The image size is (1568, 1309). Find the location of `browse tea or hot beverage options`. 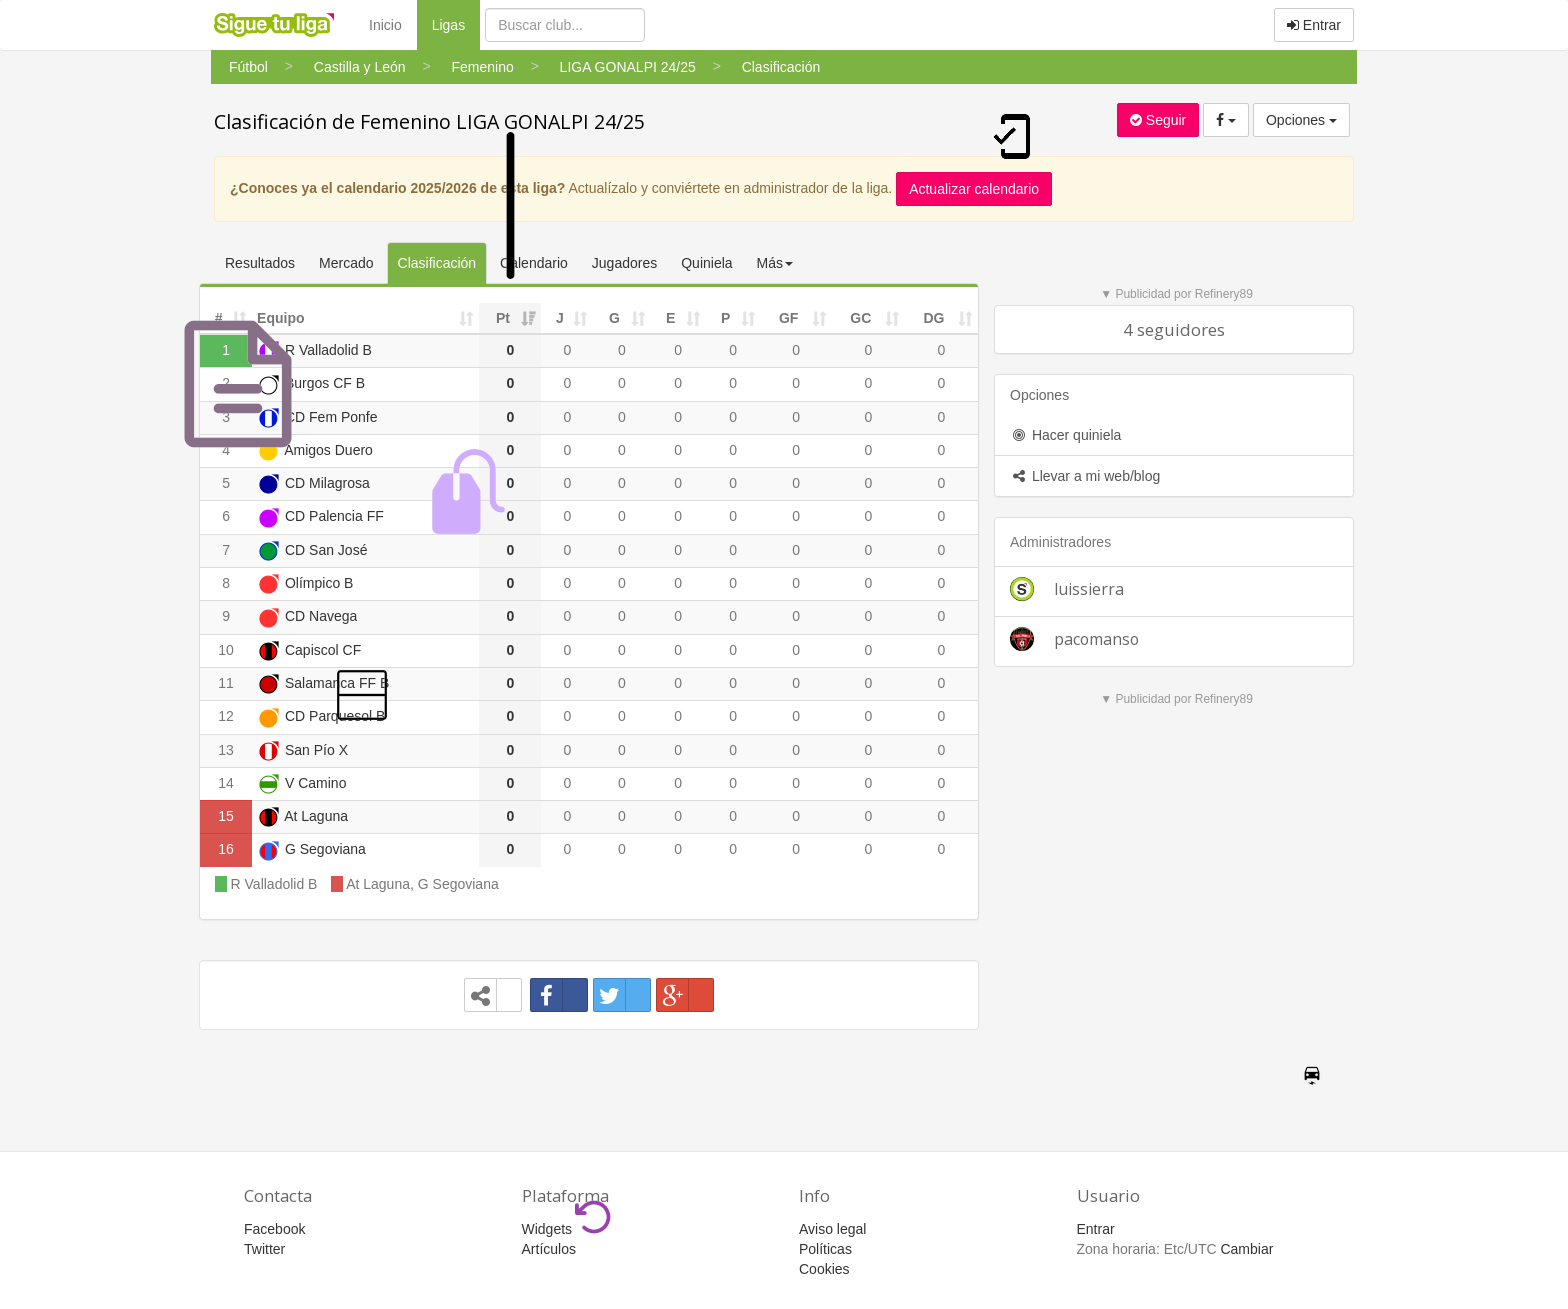

browse tea or hot beverage options is located at coordinates (465, 494).